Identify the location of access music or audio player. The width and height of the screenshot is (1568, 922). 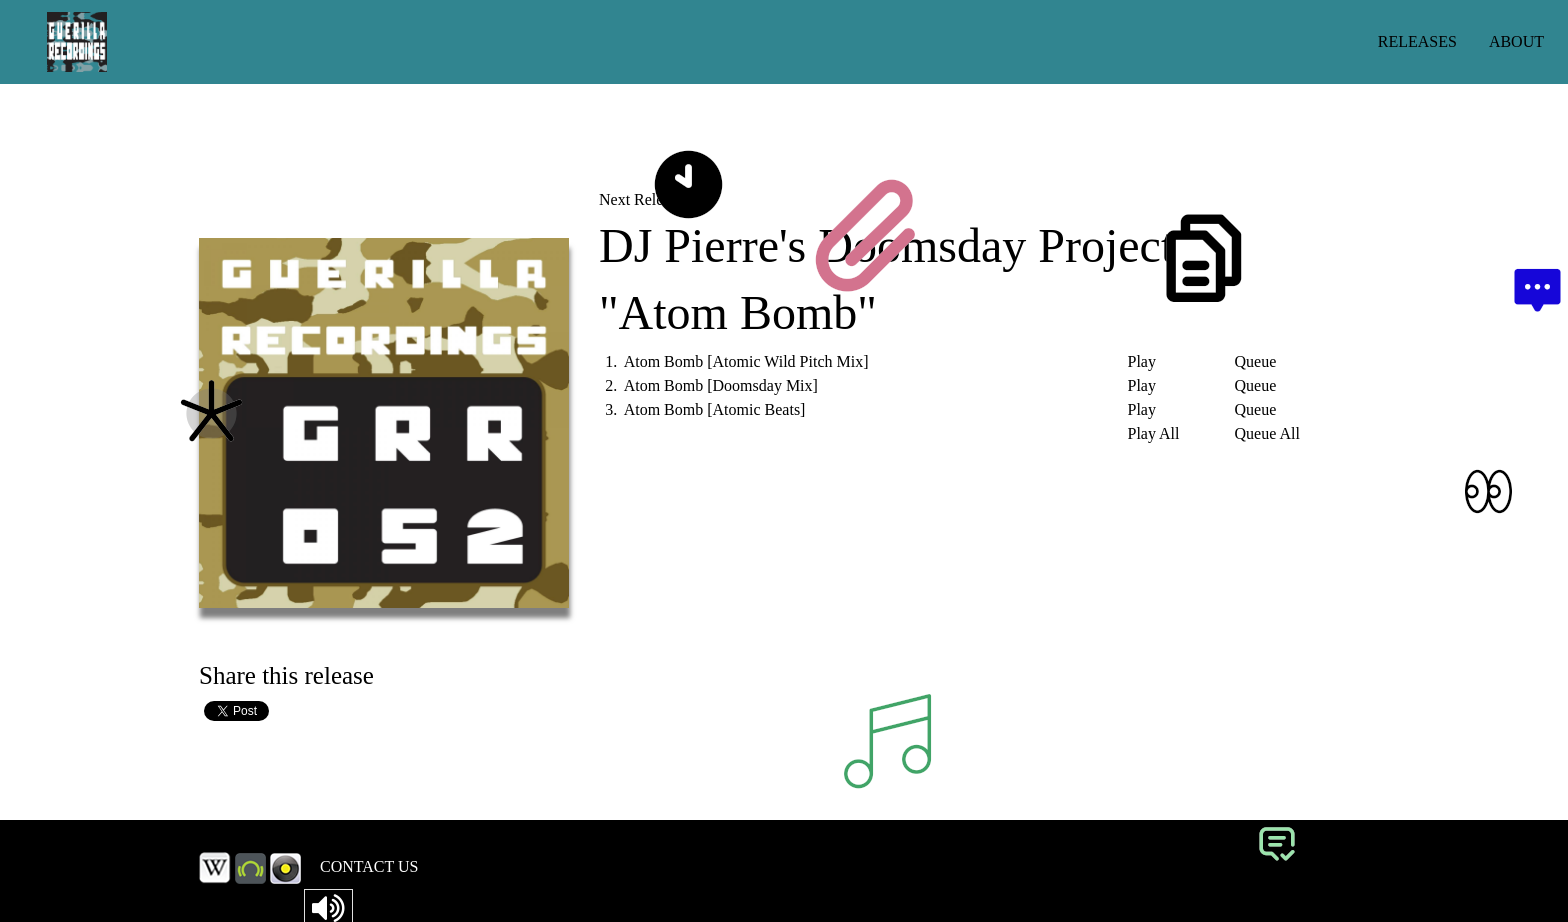
(893, 743).